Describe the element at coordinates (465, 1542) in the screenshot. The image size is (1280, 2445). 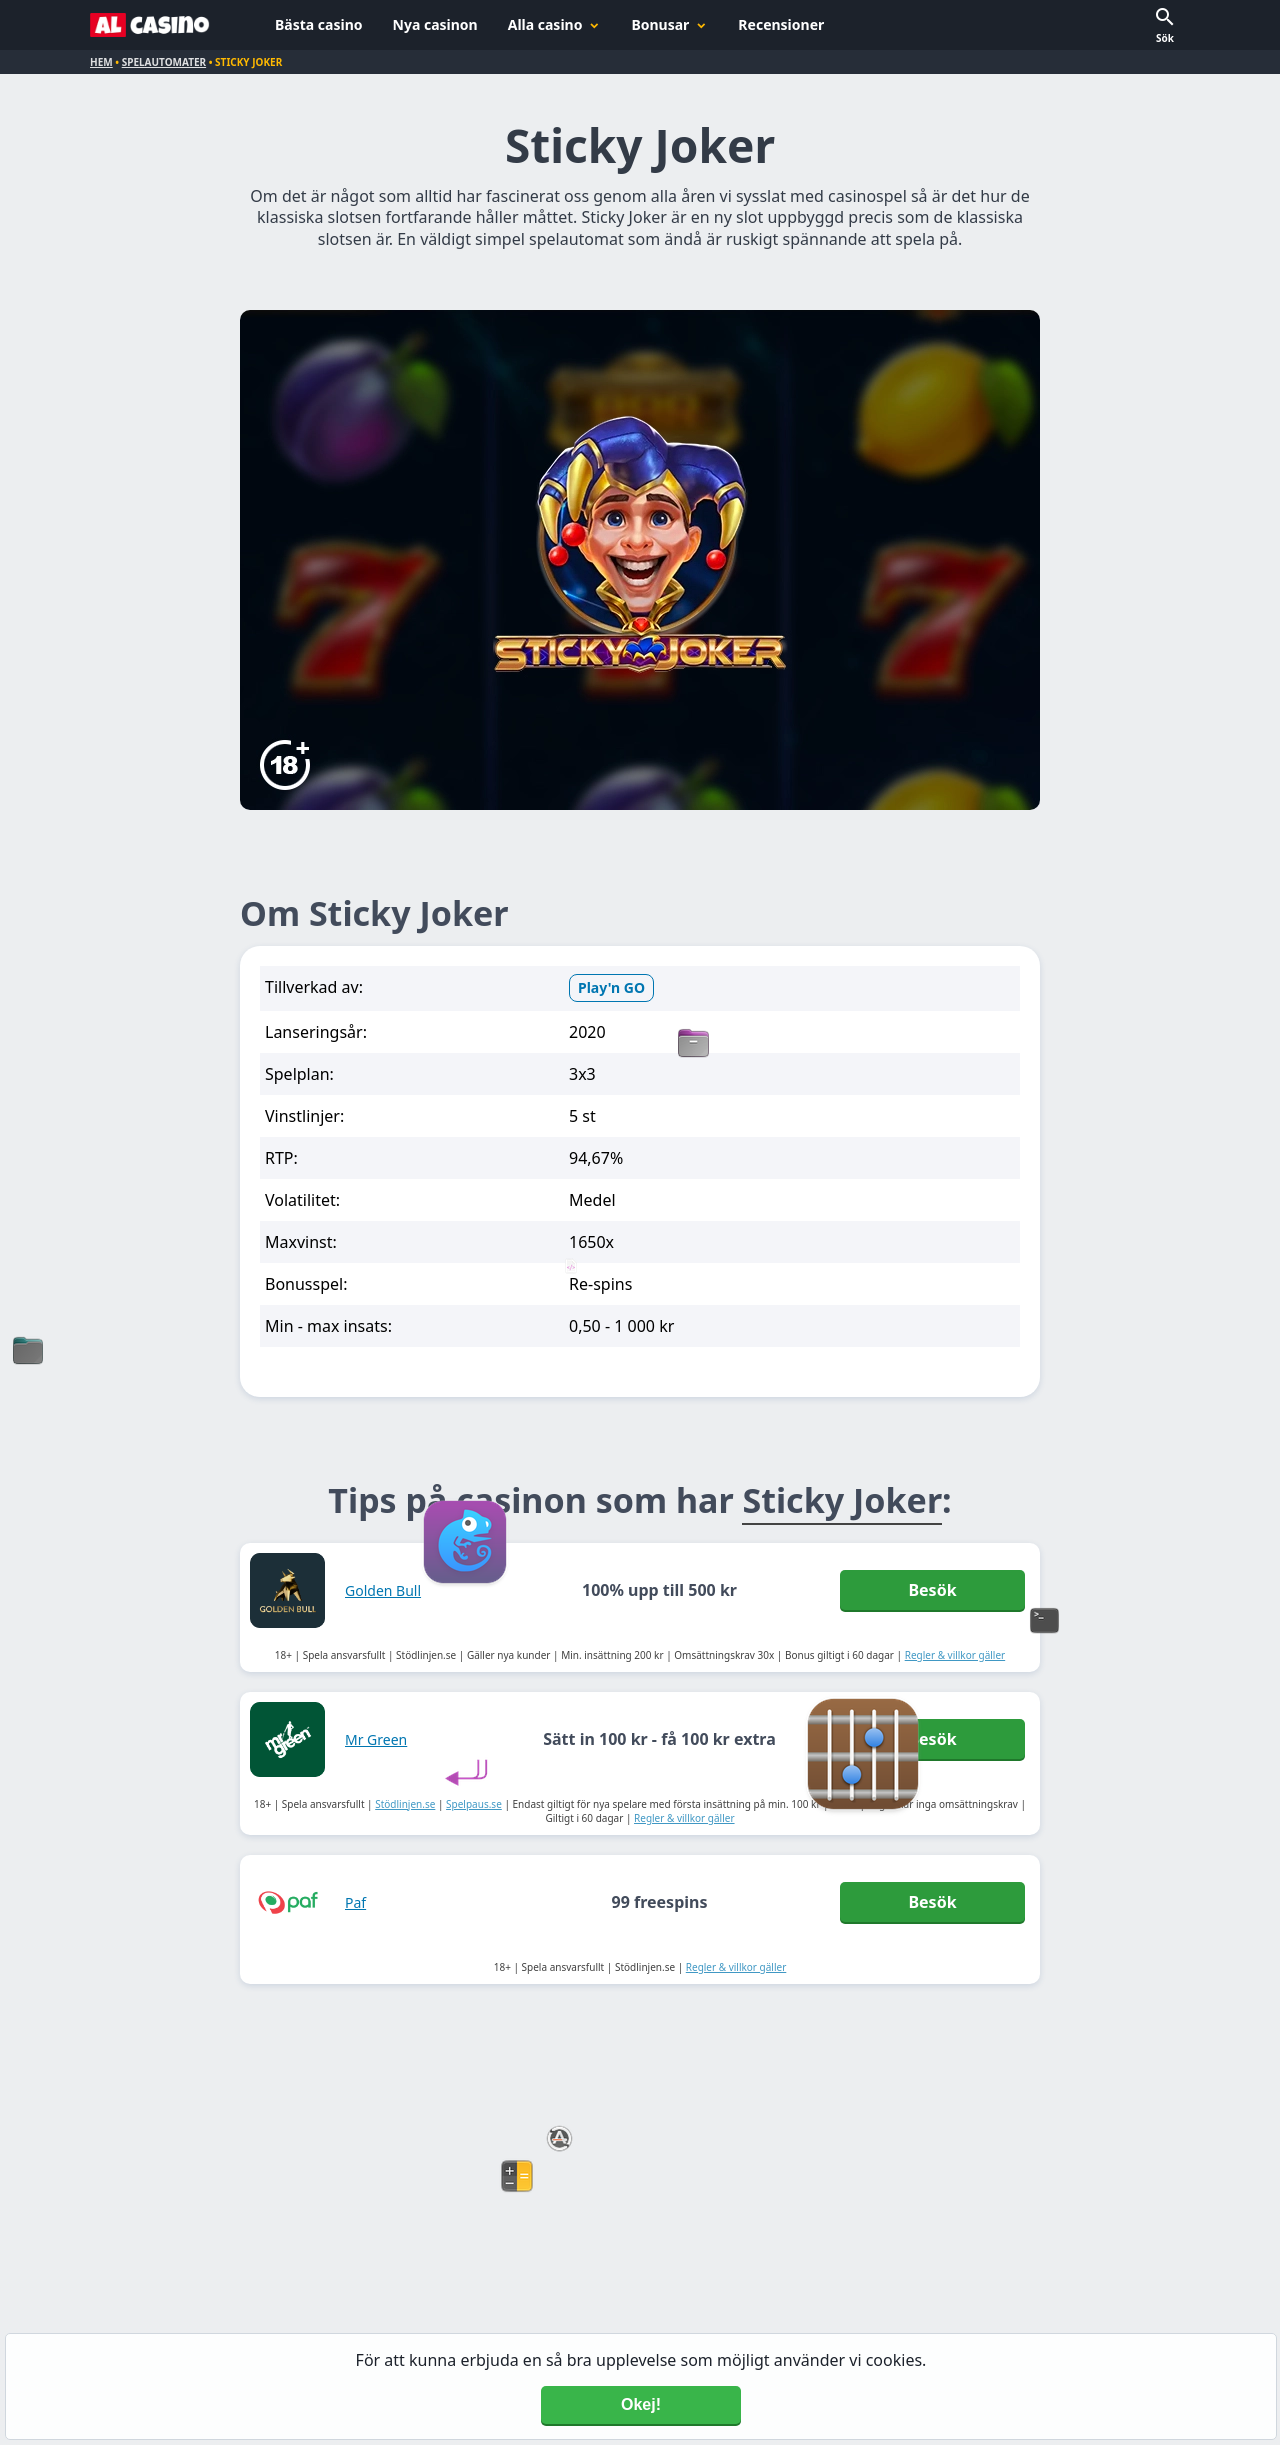
I see `open gns3 network simulation software` at that location.